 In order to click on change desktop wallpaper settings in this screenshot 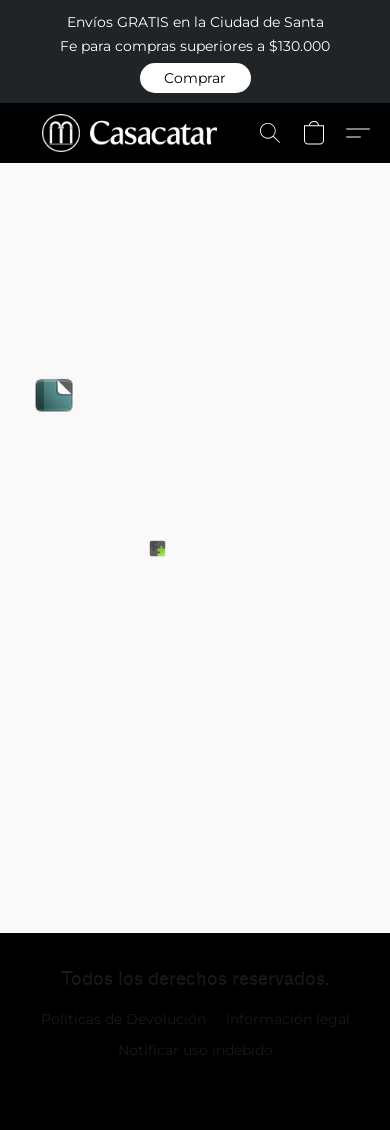, I will do `click(54, 394)`.